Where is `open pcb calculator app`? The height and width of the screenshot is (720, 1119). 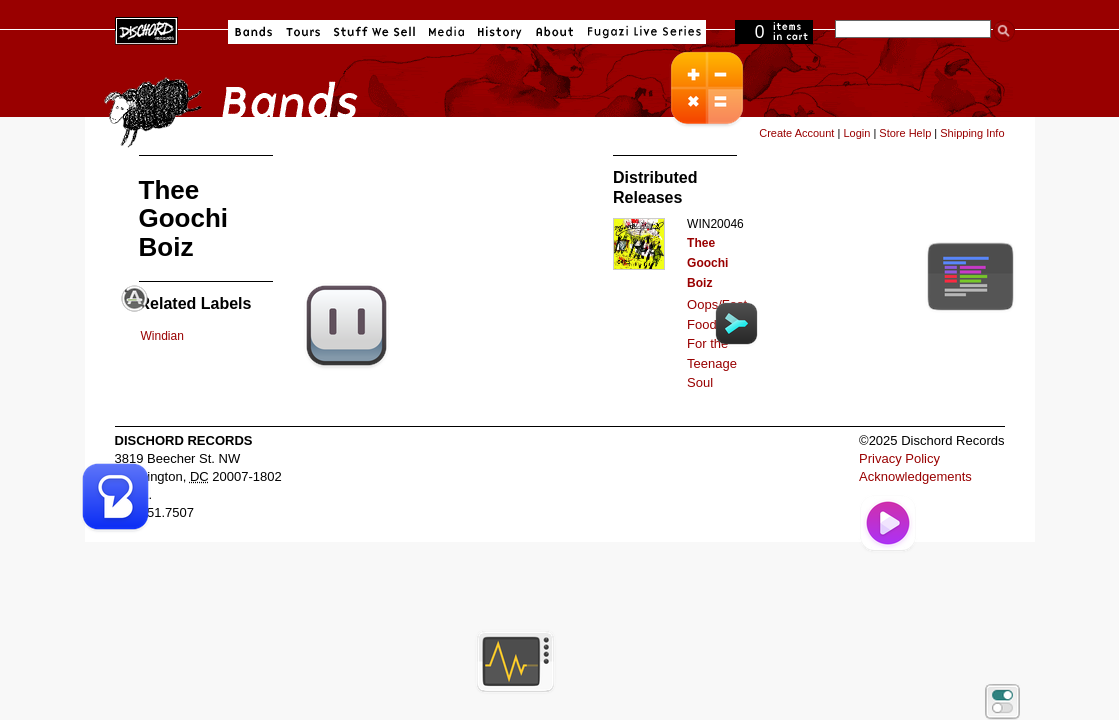 open pcb calculator app is located at coordinates (707, 88).